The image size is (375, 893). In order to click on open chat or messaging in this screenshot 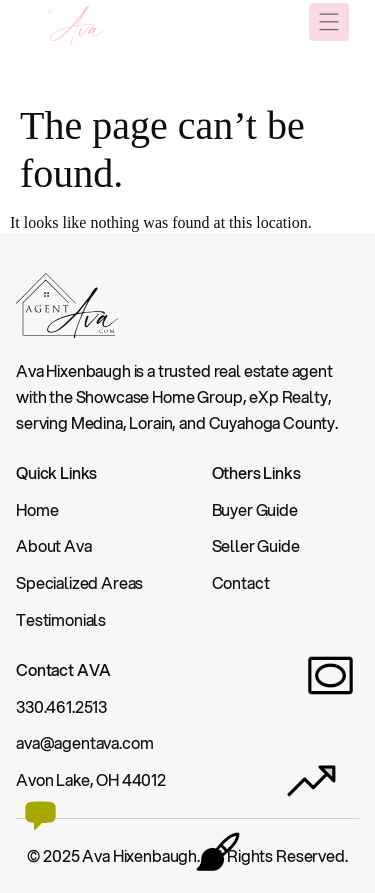, I will do `click(40, 815)`.